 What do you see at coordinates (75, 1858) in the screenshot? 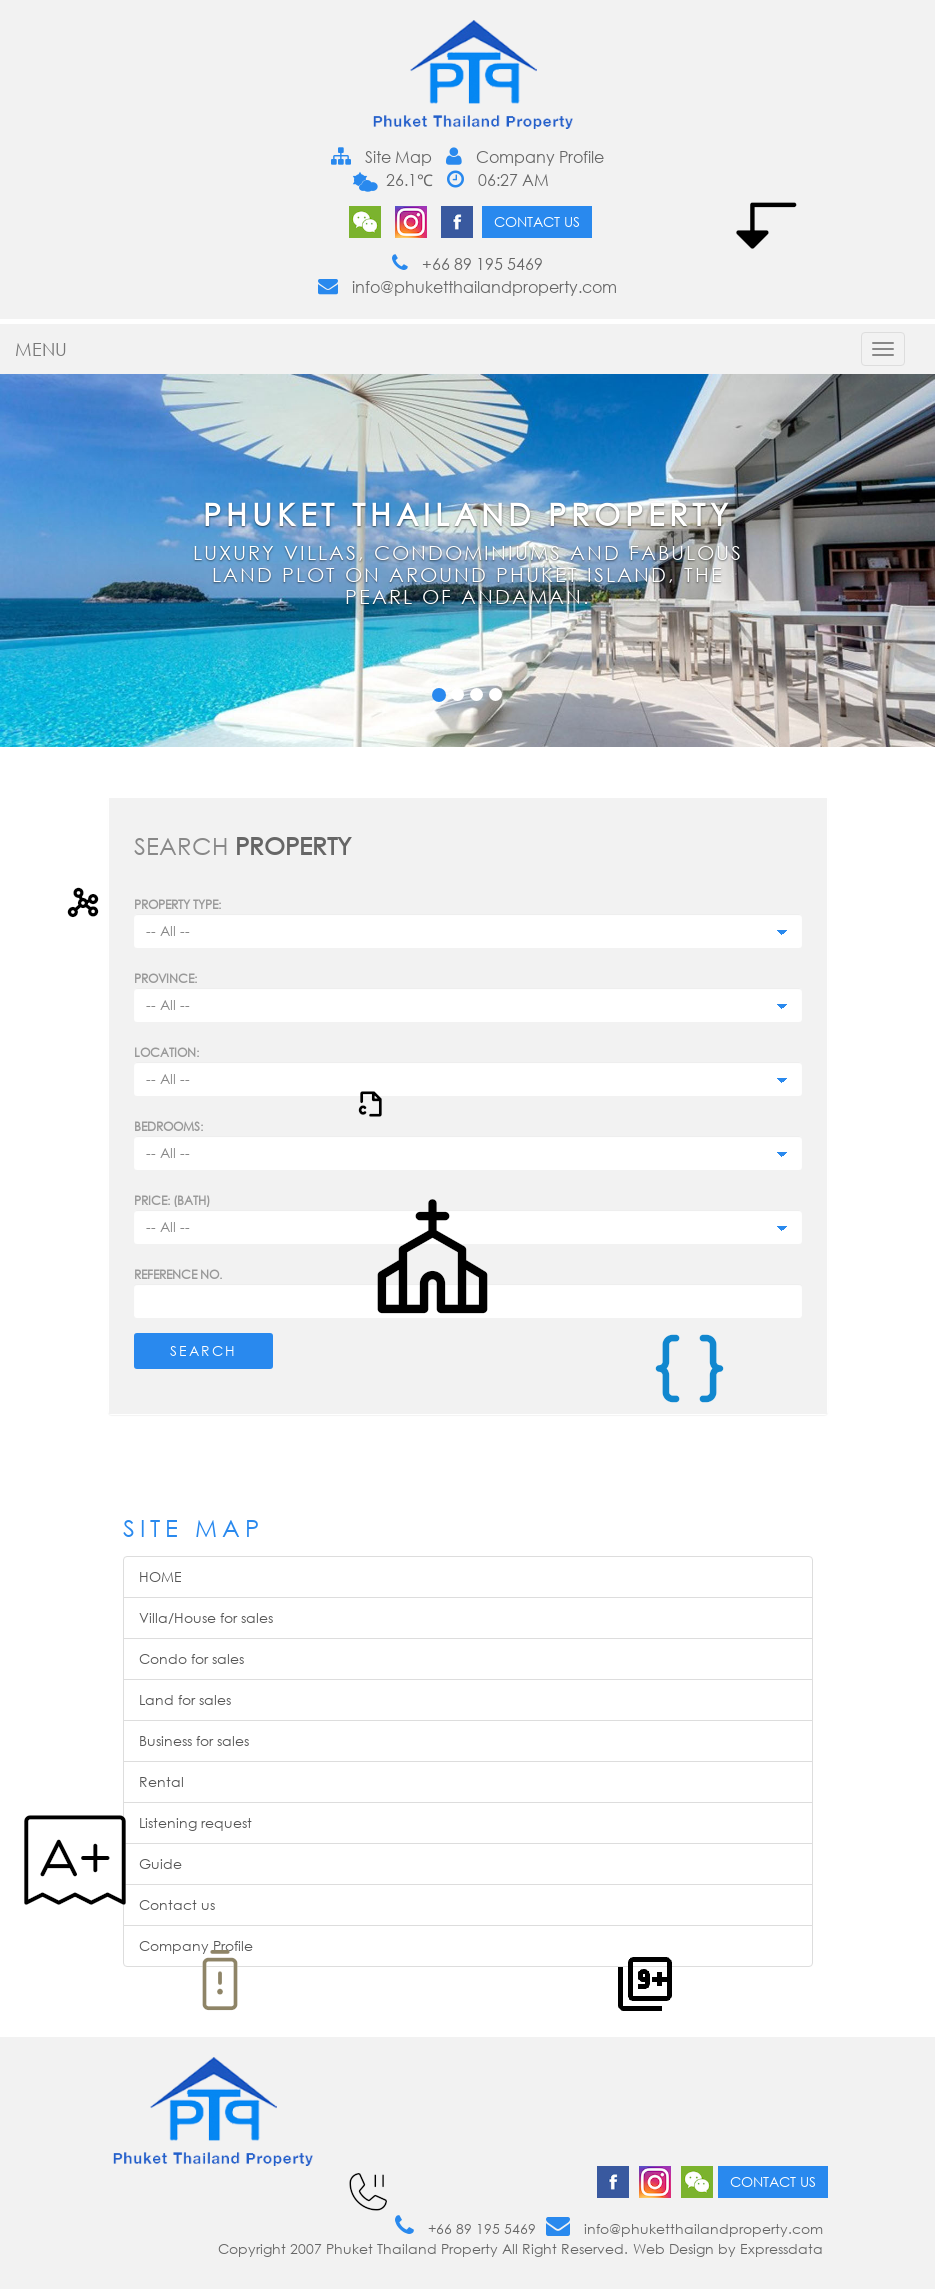
I see `view exam or test results` at bounding box center [75, 1858].